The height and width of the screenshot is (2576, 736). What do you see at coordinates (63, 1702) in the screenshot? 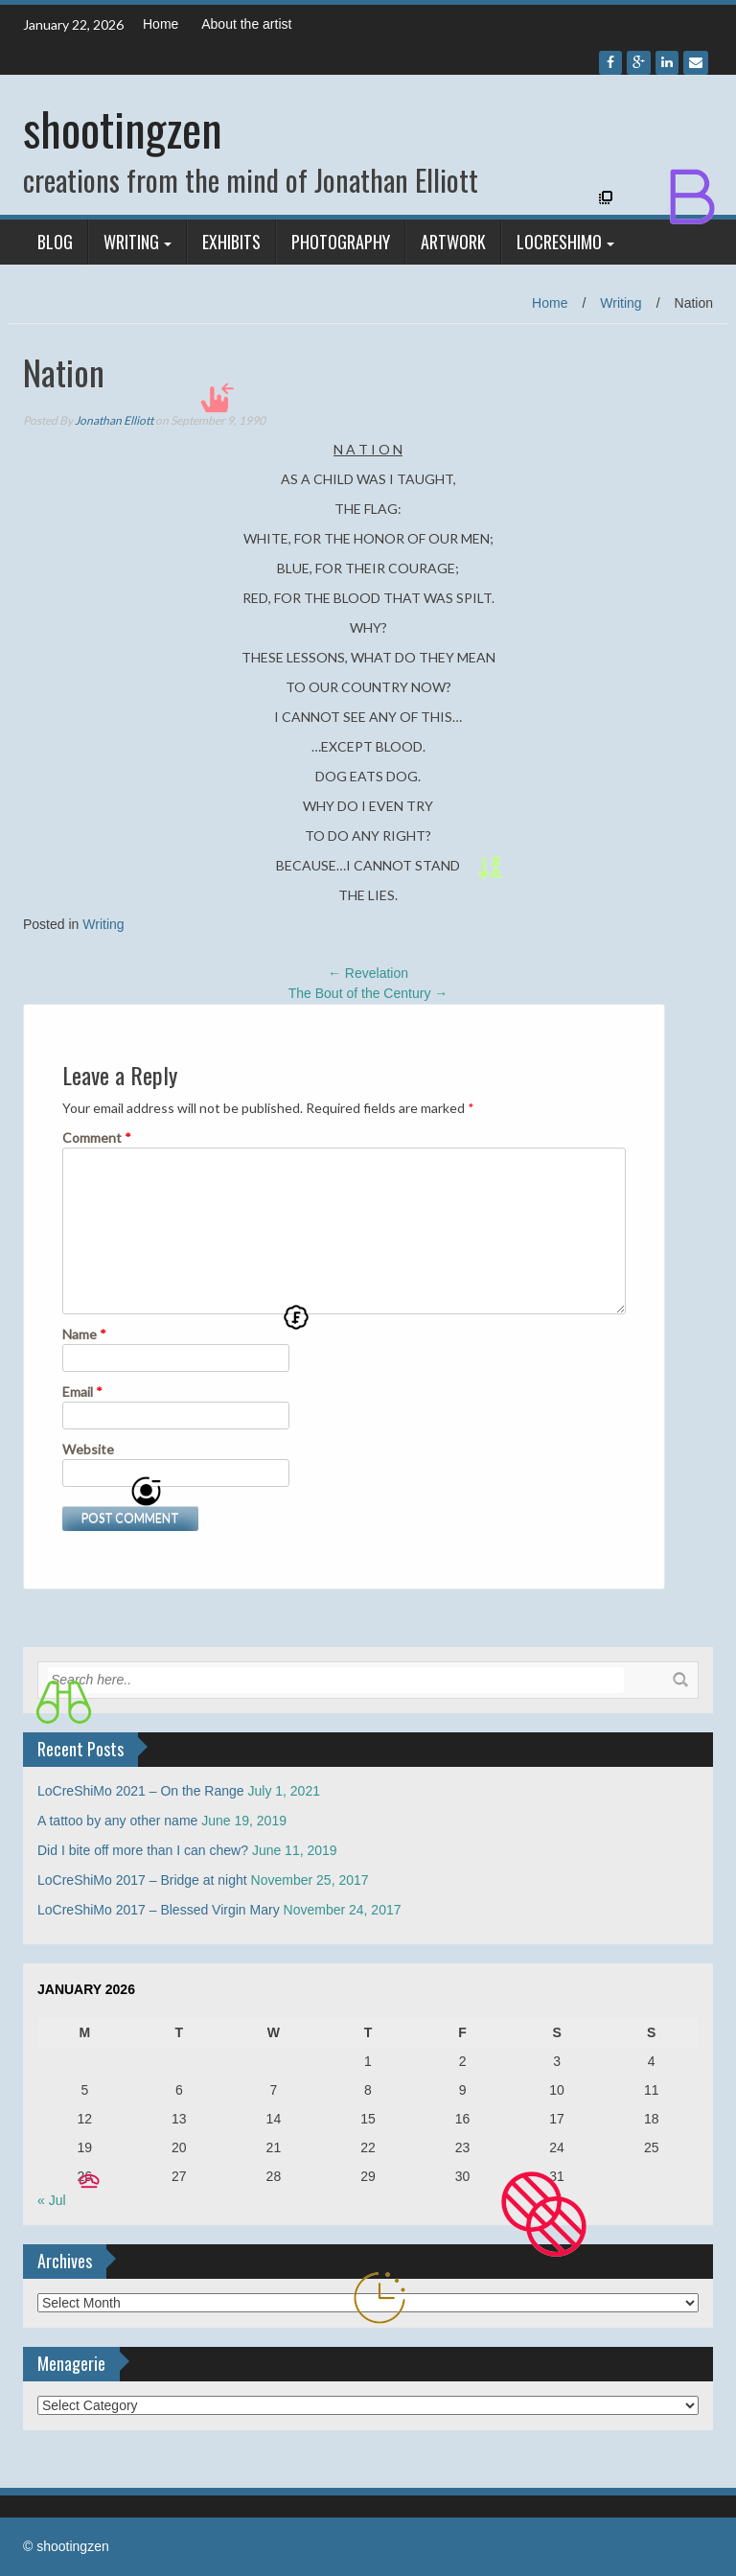
I see `search or explore content` at bounding box center [63, 1702].